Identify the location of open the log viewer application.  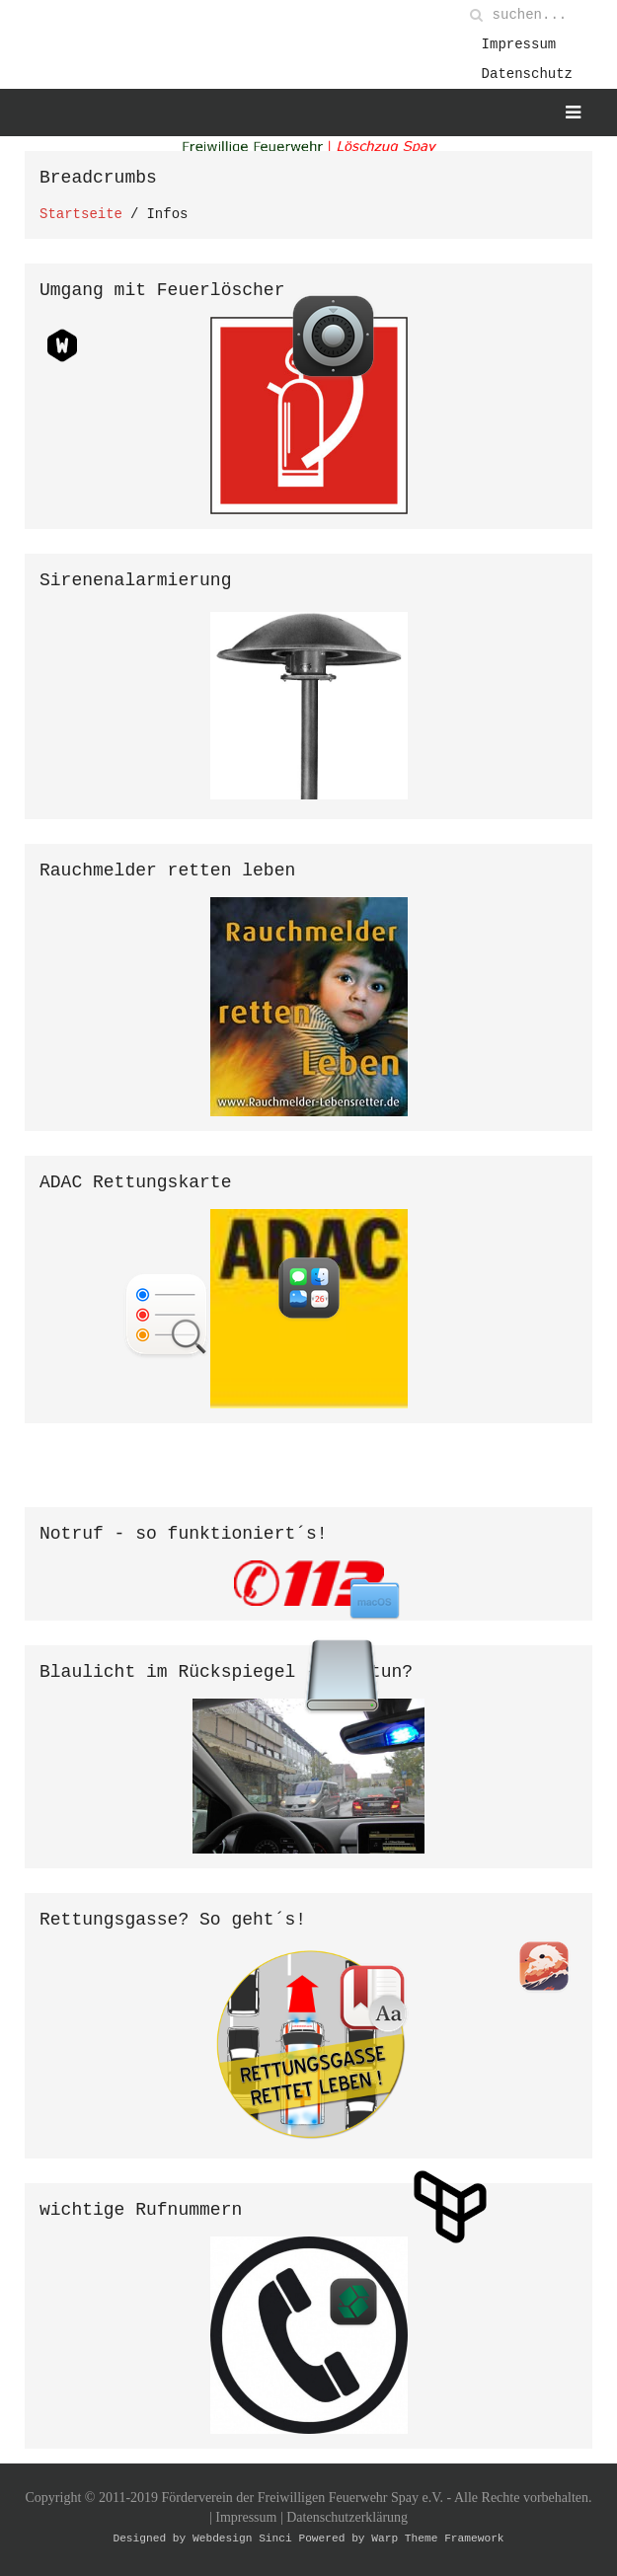
(166, 1314).